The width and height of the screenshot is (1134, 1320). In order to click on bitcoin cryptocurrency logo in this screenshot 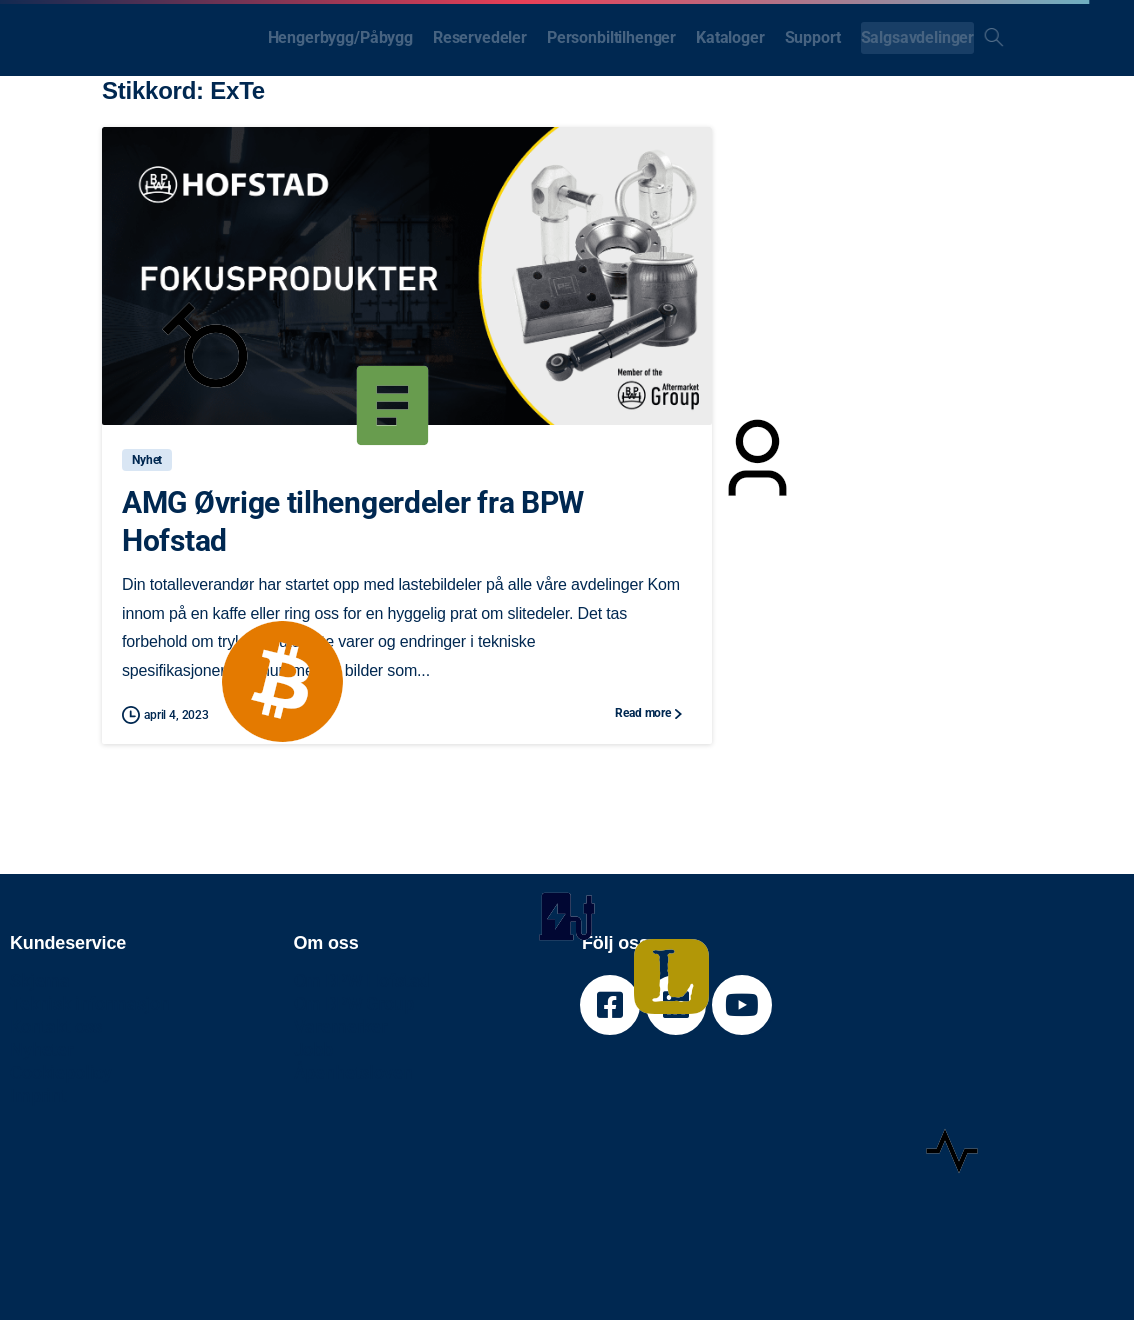, I will do `click(282, 681)`.